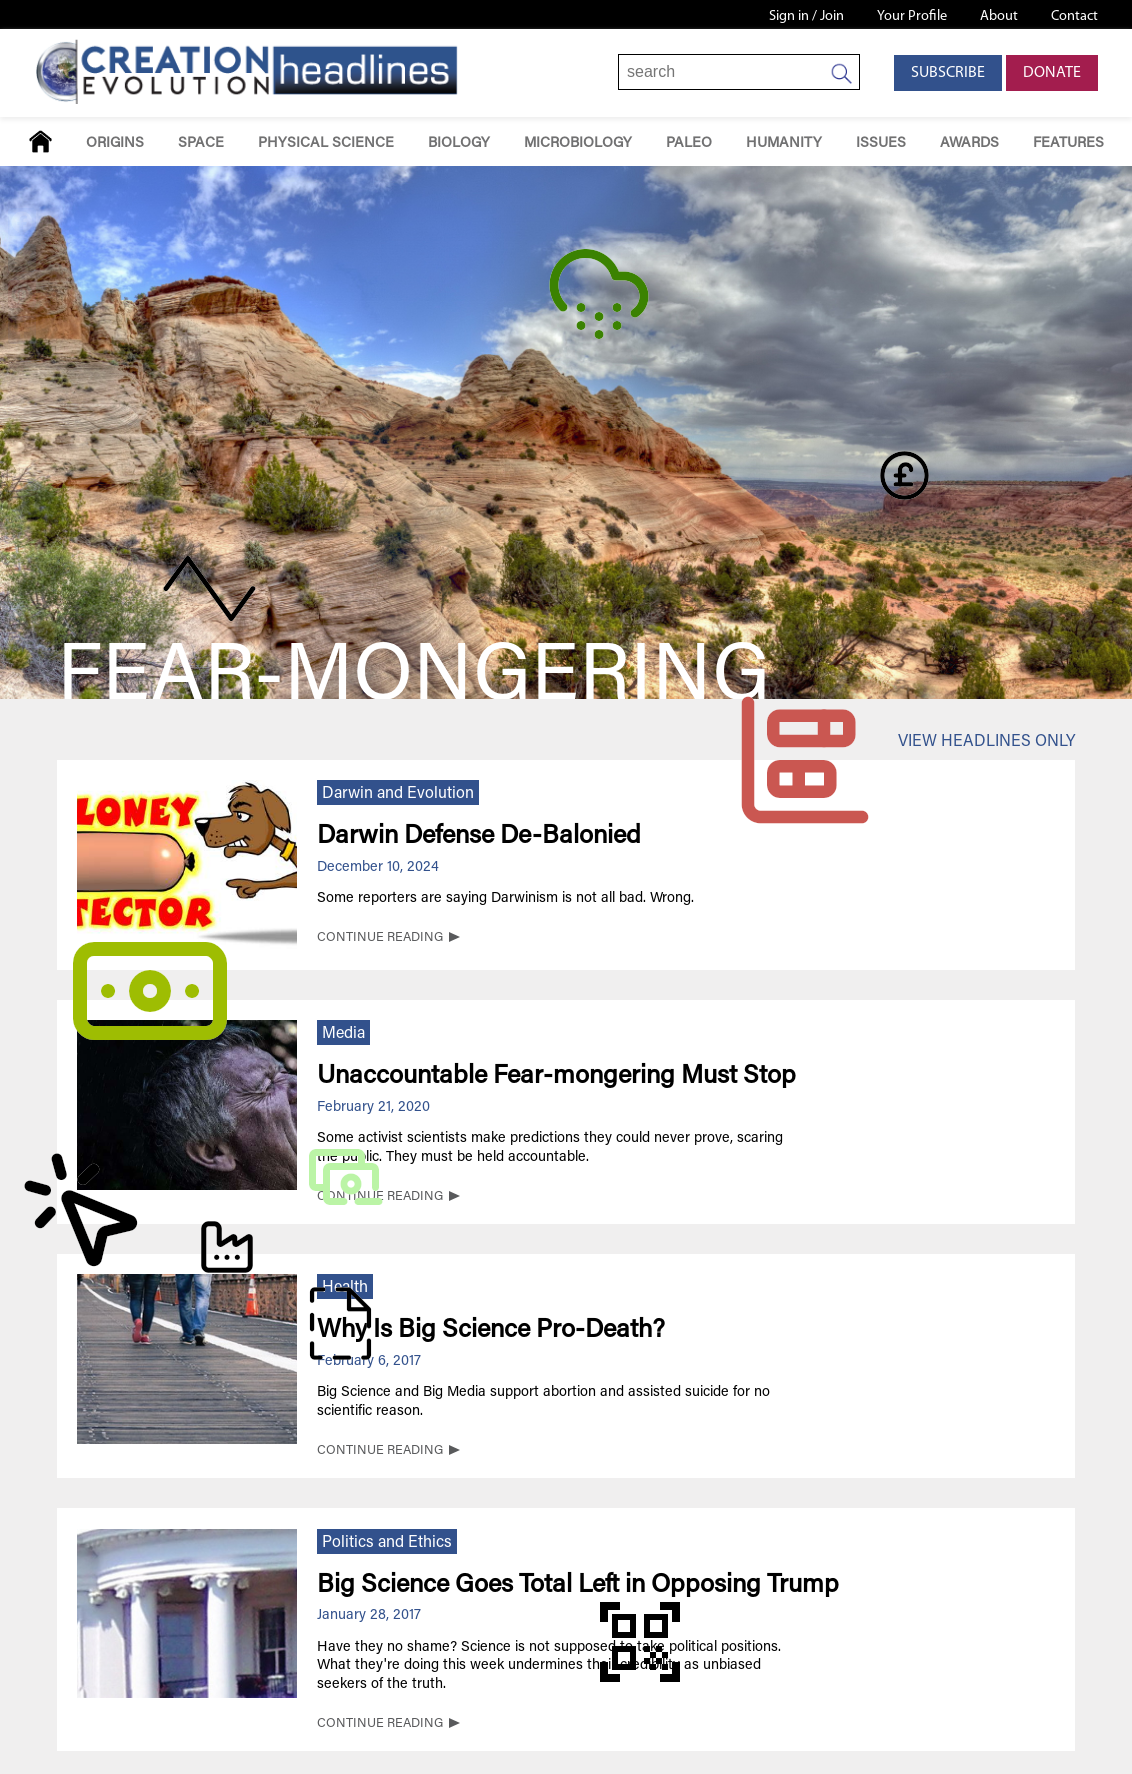  I want to click on remove funds or decrease balance, so click(344, 1177).